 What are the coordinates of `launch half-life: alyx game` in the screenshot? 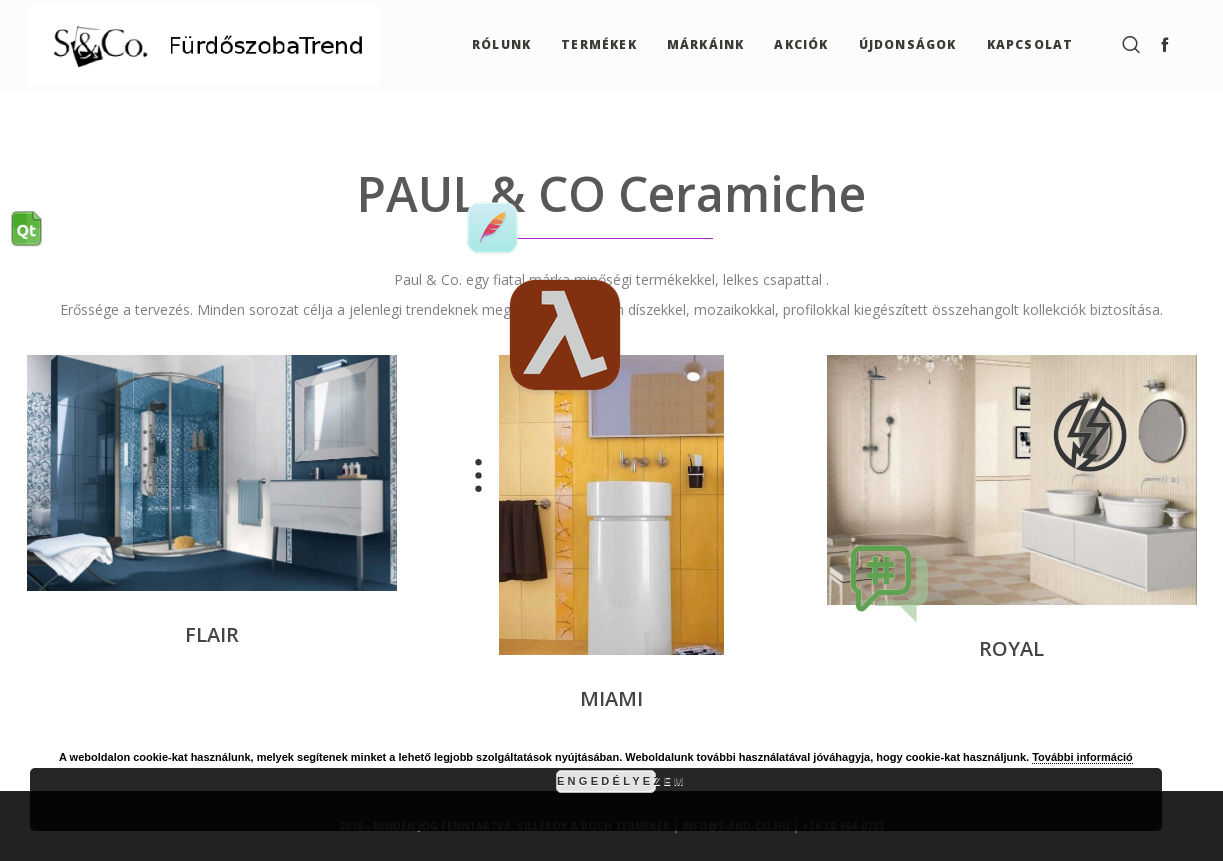 It's located at (565, 335).